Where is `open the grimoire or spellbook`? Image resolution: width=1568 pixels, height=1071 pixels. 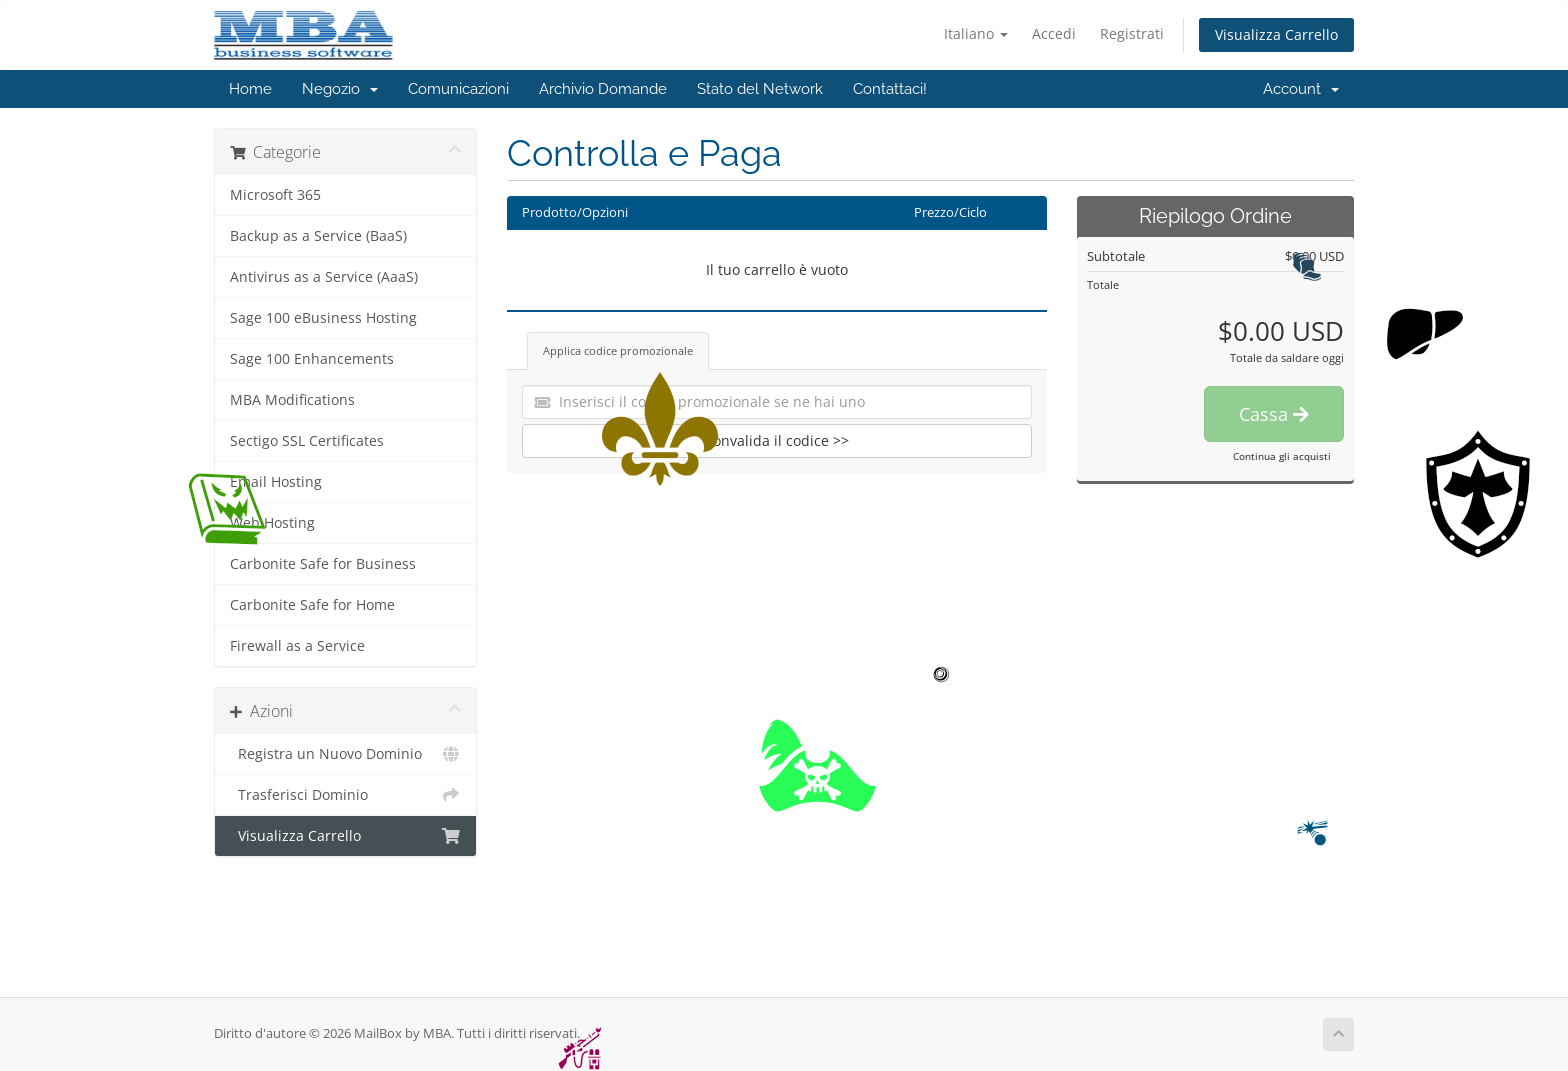 open the grimoire or spellbook is located at coordinates (226, 510).